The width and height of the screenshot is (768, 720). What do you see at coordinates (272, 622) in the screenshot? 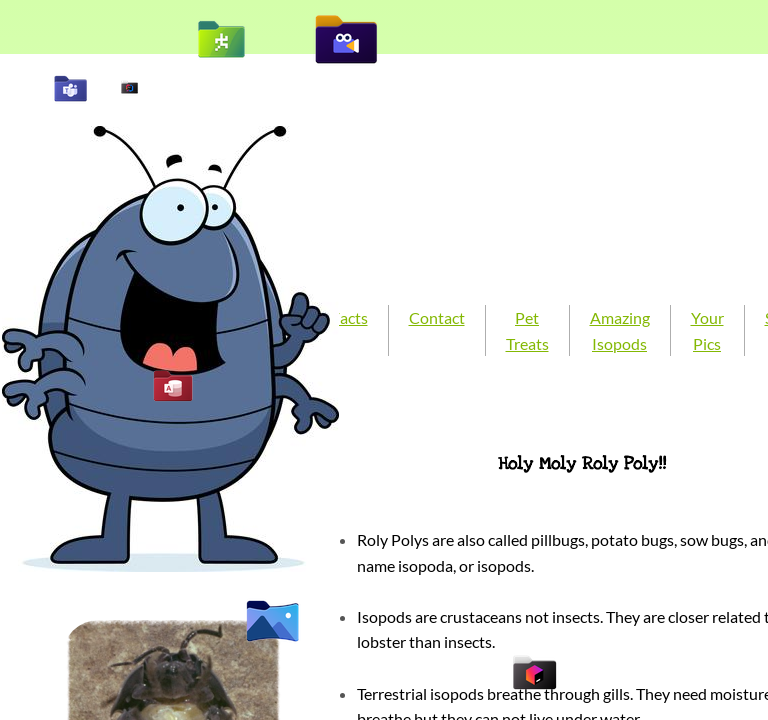
I see `open panorama photos folder` at bounding box center [272, 622].